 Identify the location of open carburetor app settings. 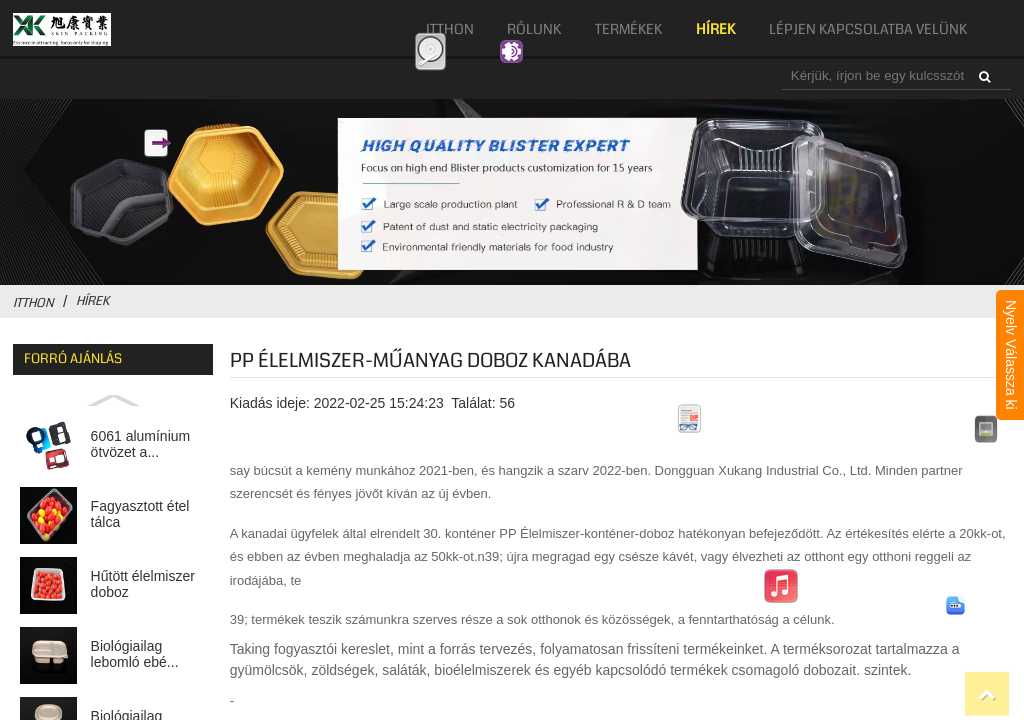
(511, 51).